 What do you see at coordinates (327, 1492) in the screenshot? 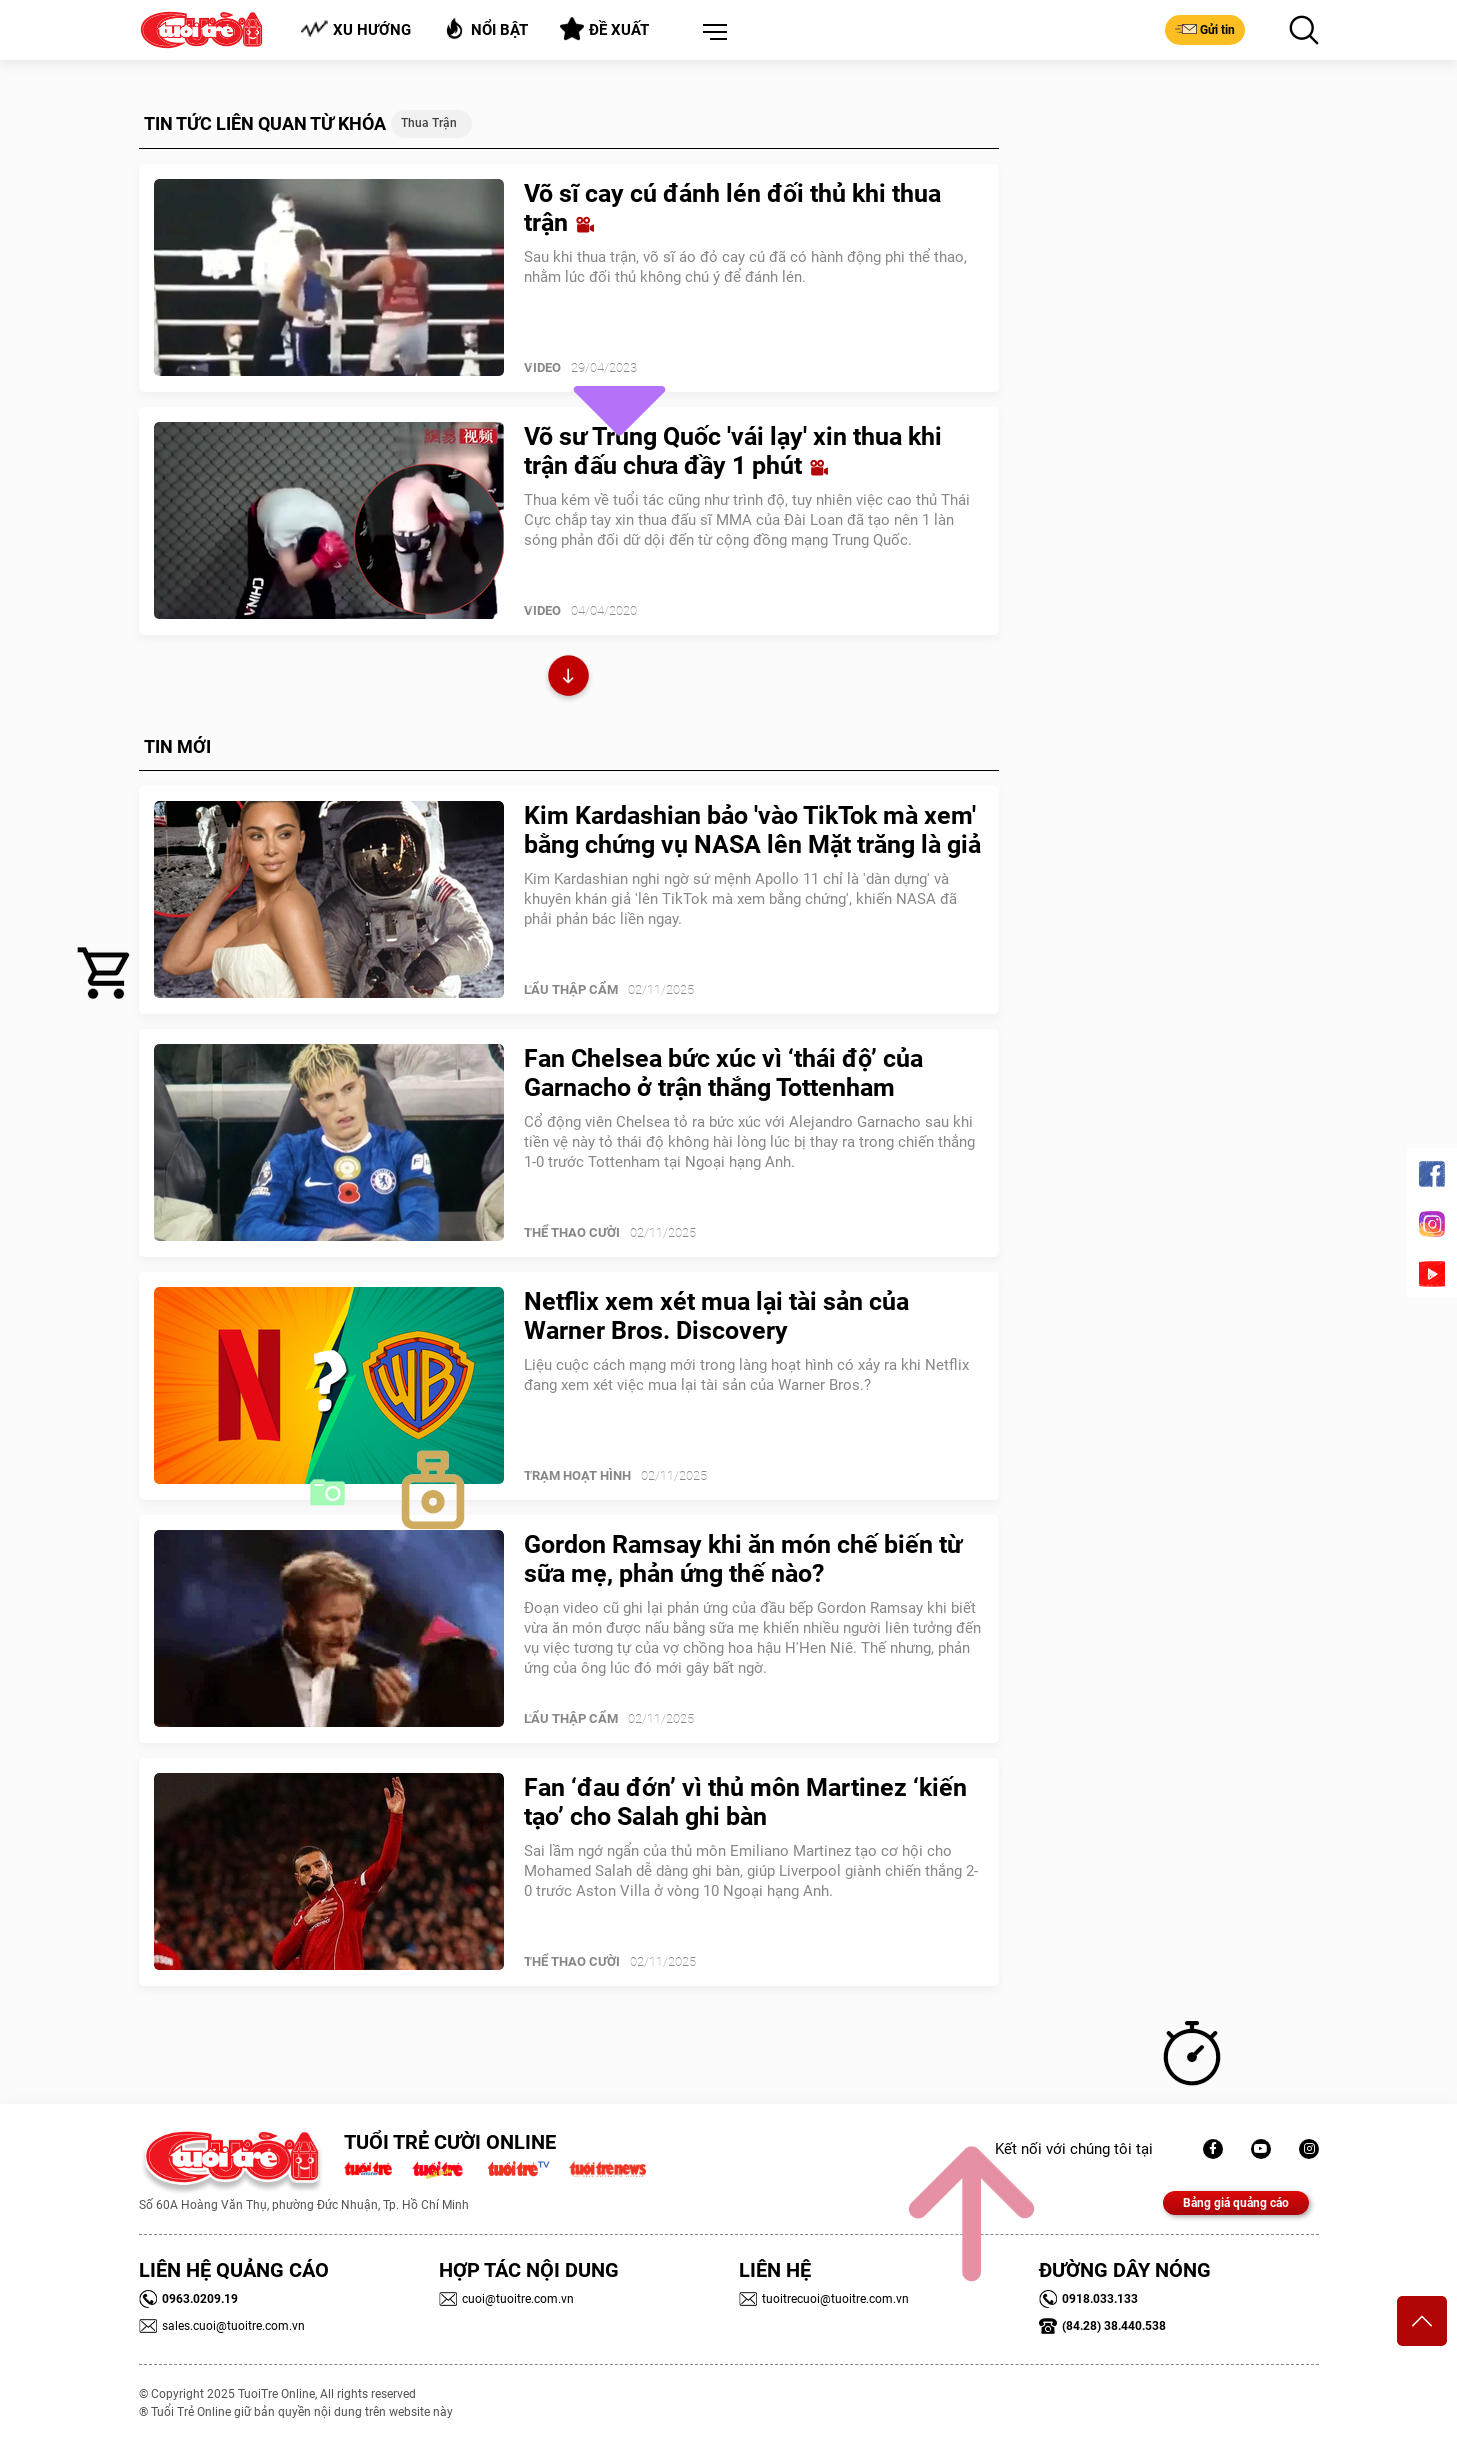
I see `take a photo or access camera` at bounding box center [327, 1492].